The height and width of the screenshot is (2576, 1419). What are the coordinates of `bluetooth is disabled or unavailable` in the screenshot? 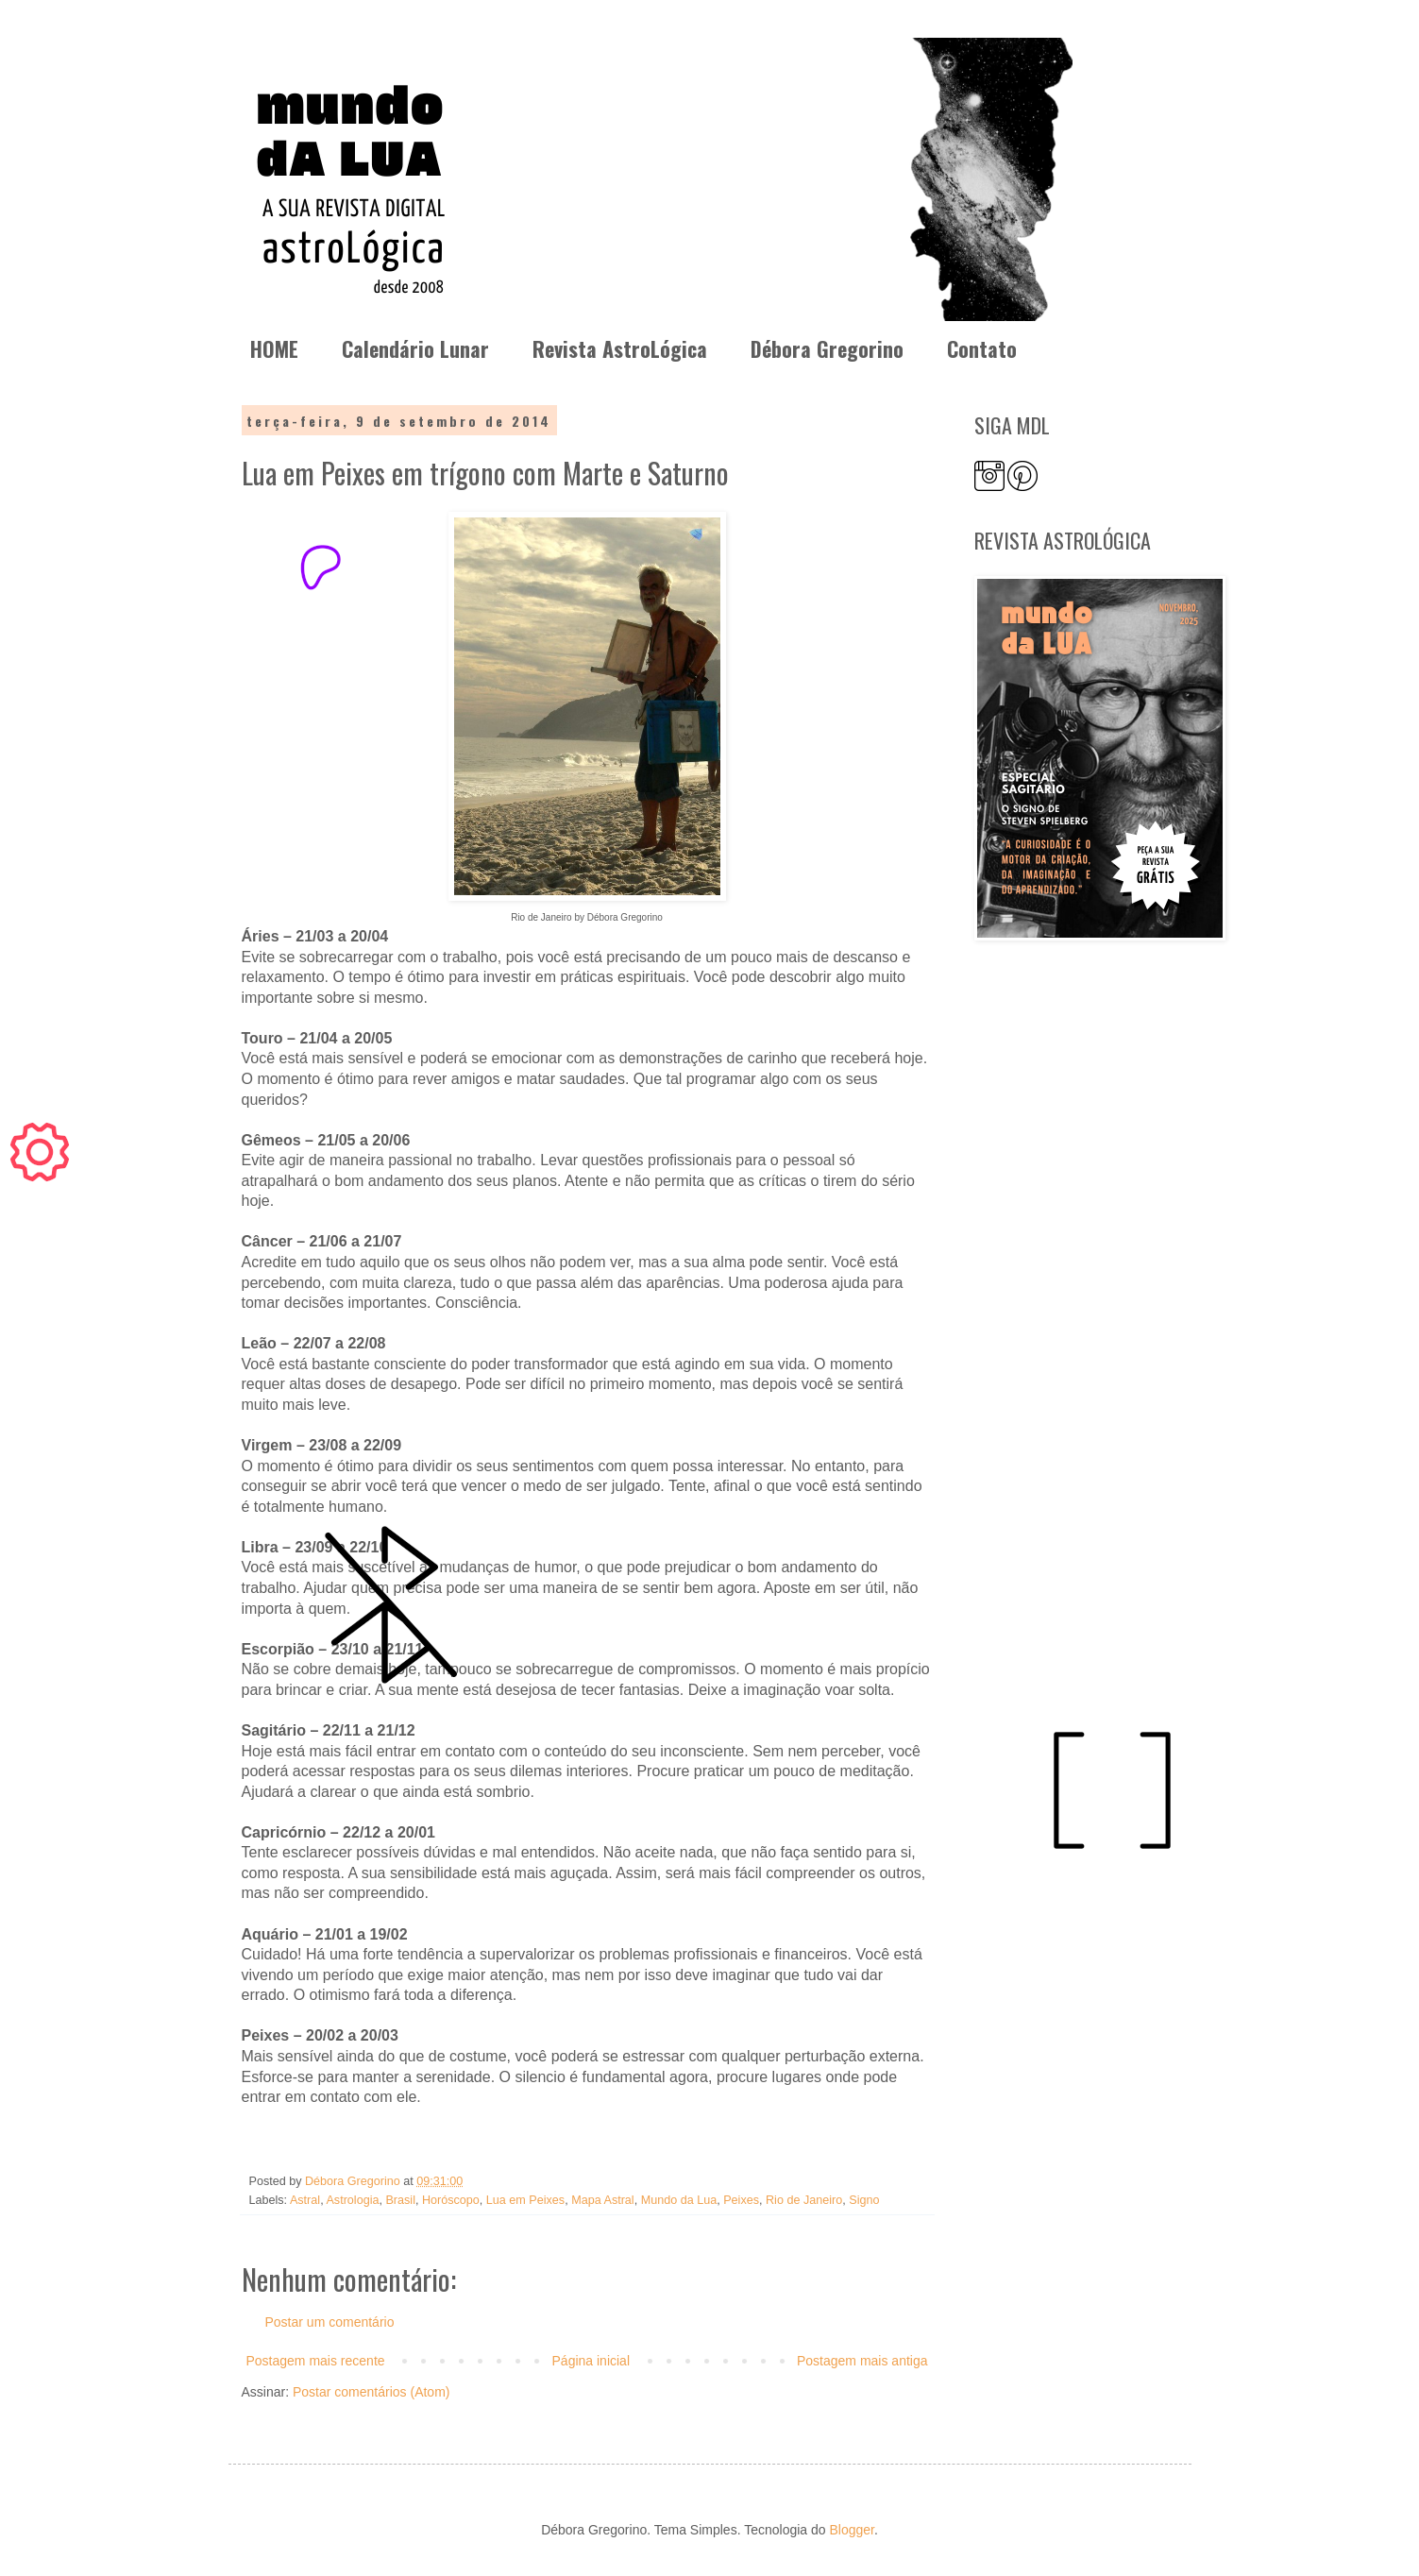 It's located at (384, 1604).